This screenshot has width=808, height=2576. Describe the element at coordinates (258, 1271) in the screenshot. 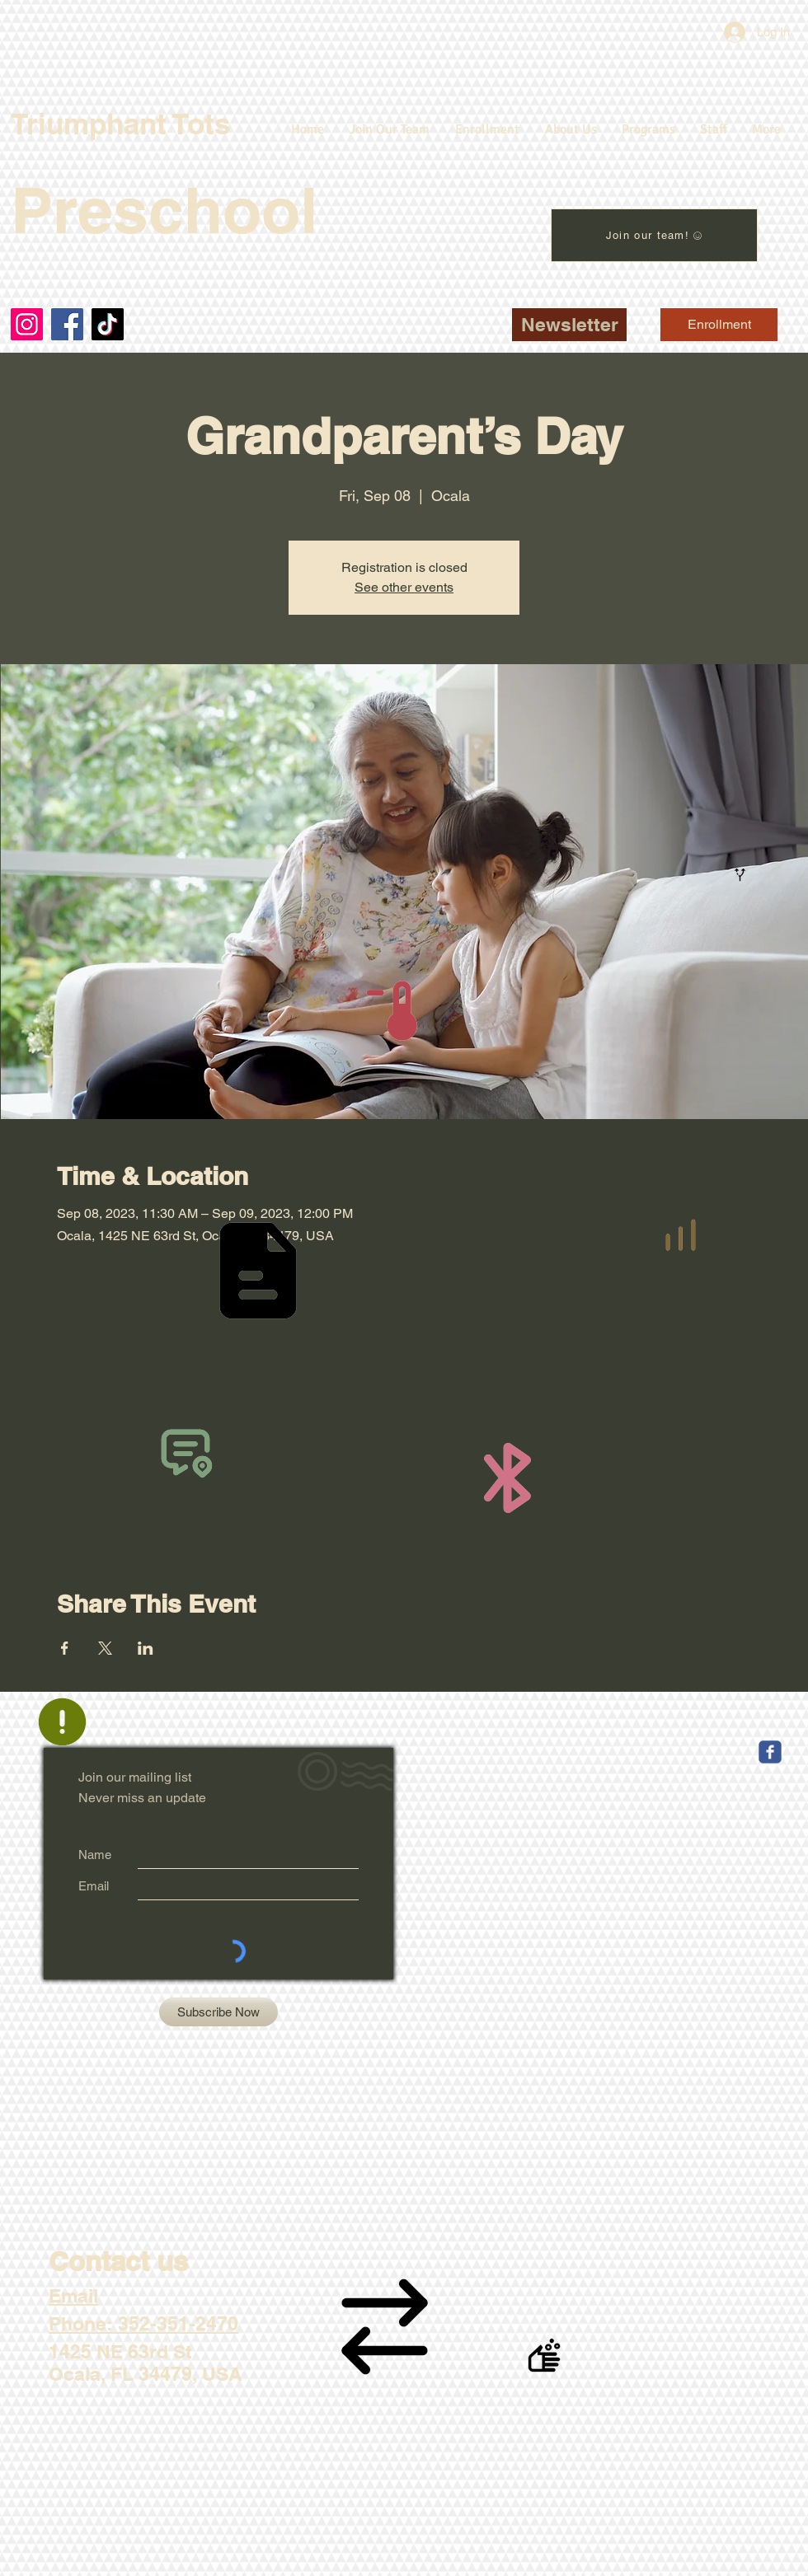

I see `view document contents` at that location.